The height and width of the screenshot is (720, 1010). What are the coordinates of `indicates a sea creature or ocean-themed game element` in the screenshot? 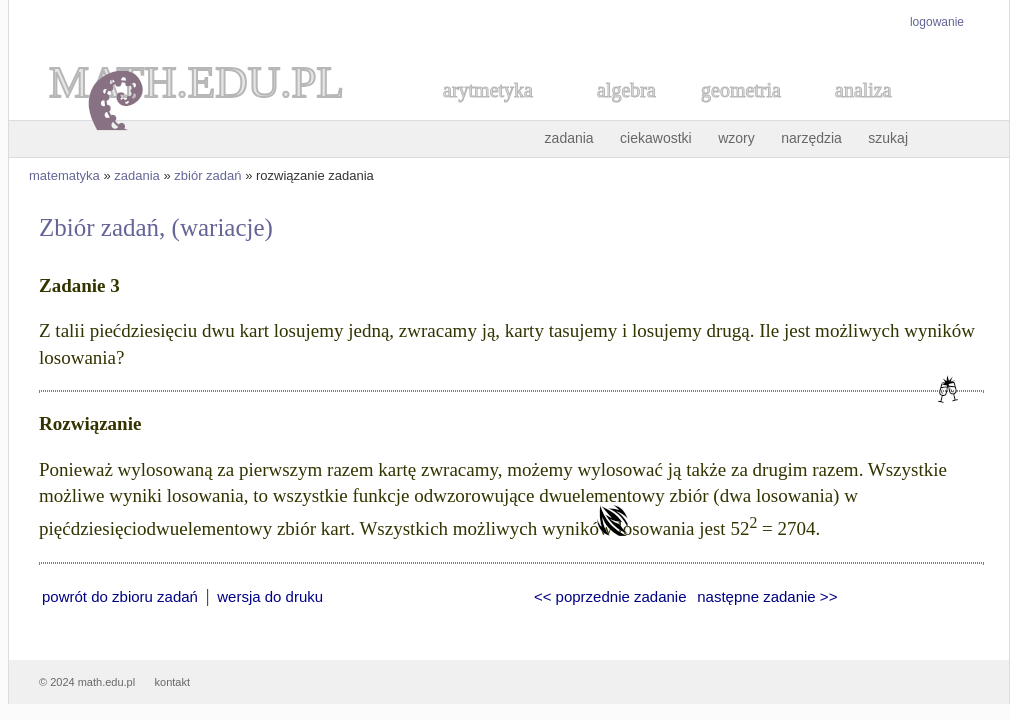 It's located at (115, 100).